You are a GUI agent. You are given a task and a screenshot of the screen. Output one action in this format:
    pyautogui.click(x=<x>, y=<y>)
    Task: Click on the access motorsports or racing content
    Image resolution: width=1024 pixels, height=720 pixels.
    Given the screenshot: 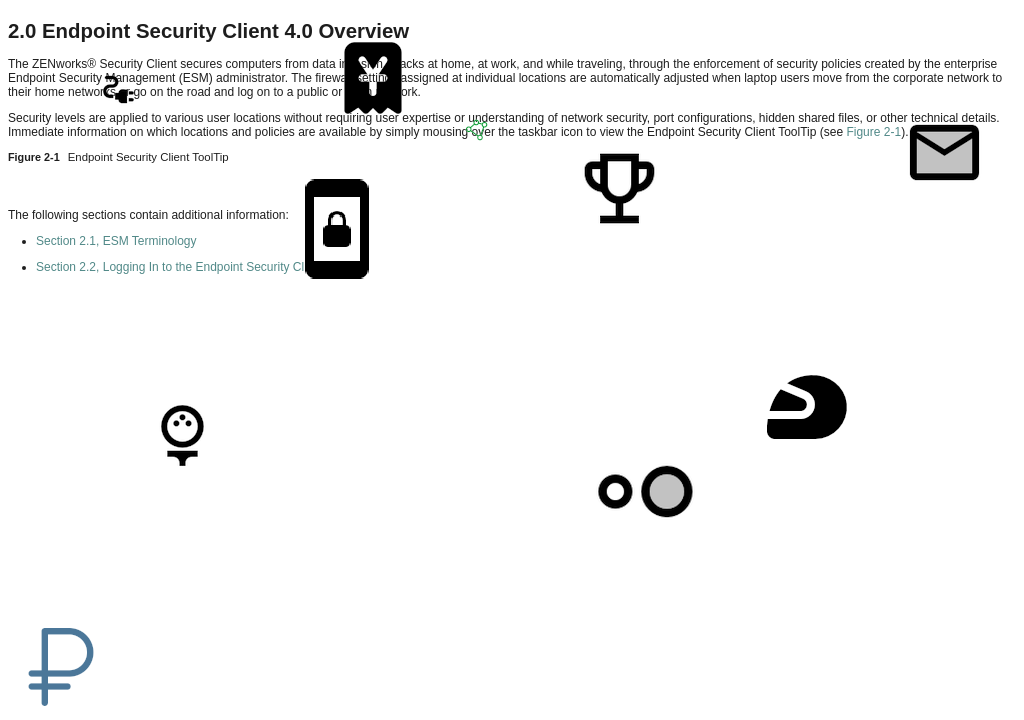 What is the action you would take?
    pyautogui.click(x=807, y=407)
    